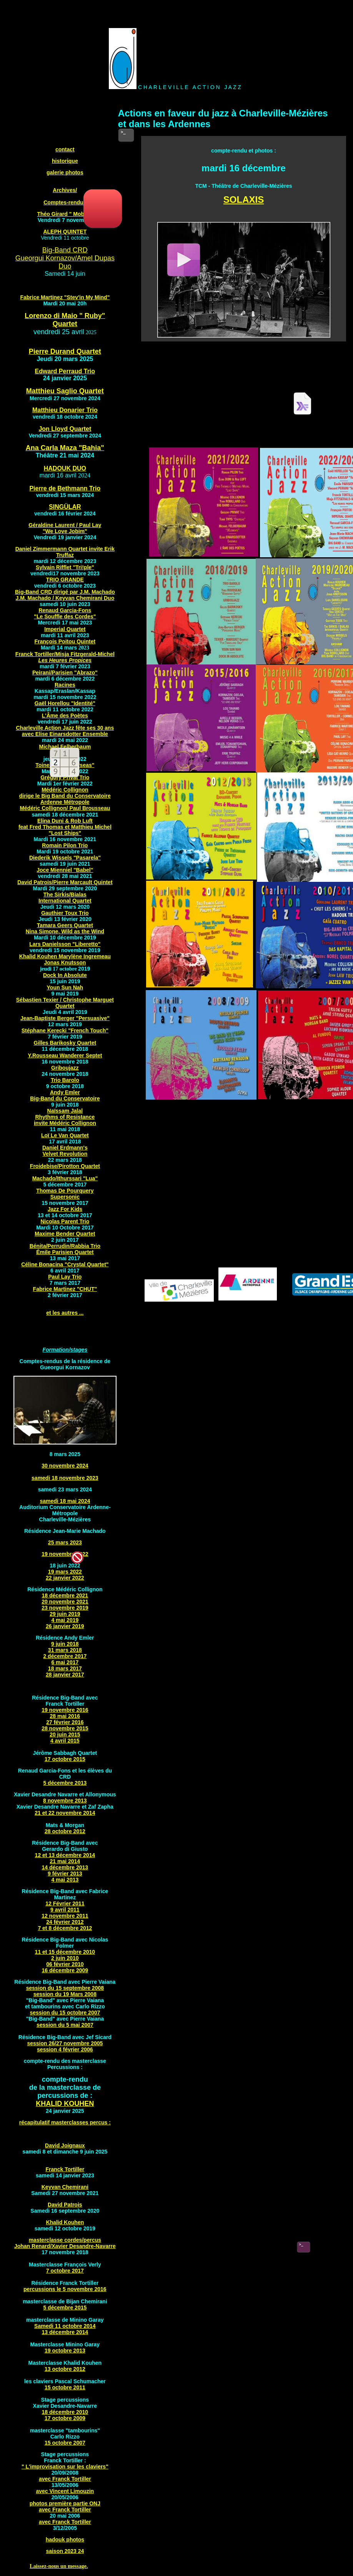  I want to click on a haskell source code file, so click(302, 403).